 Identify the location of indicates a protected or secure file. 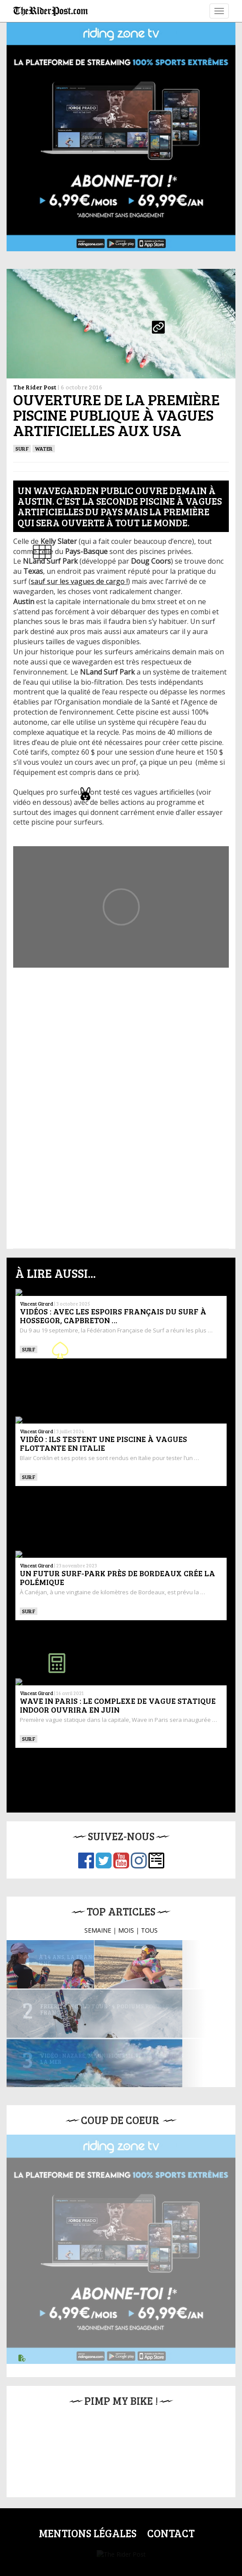
(22, 2358).